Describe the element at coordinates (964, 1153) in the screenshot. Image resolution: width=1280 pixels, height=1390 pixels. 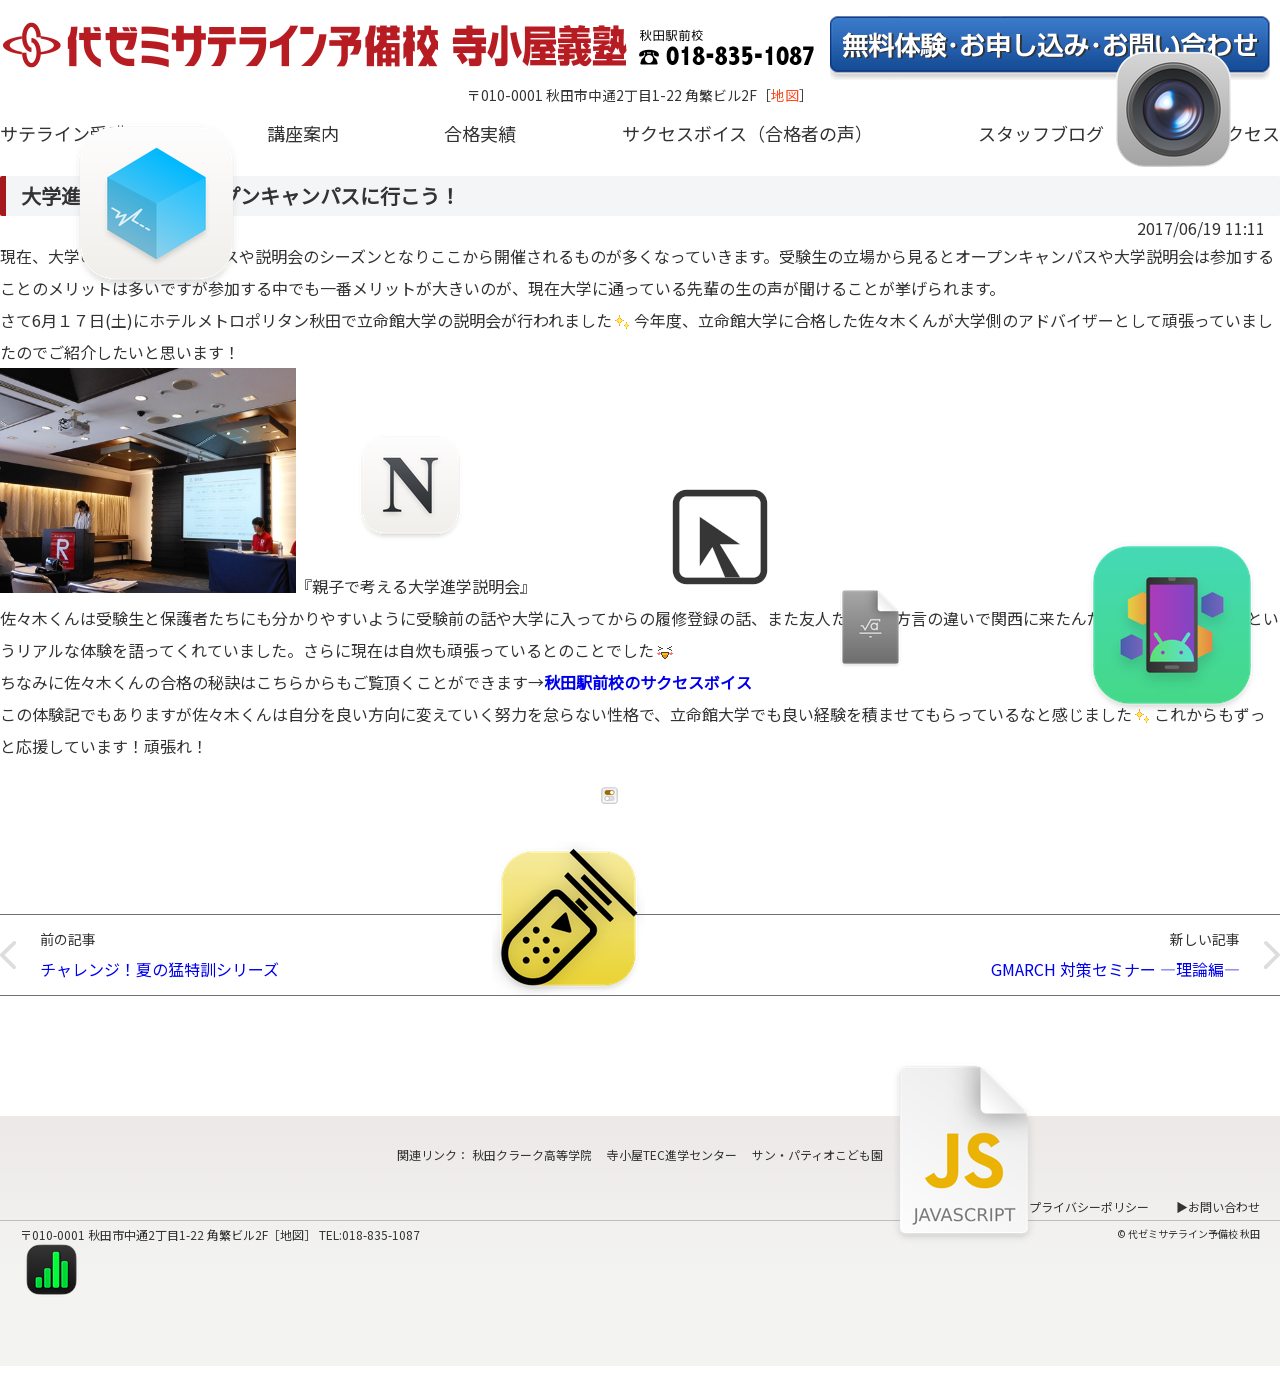
I see `a javascript source code file` at that location.